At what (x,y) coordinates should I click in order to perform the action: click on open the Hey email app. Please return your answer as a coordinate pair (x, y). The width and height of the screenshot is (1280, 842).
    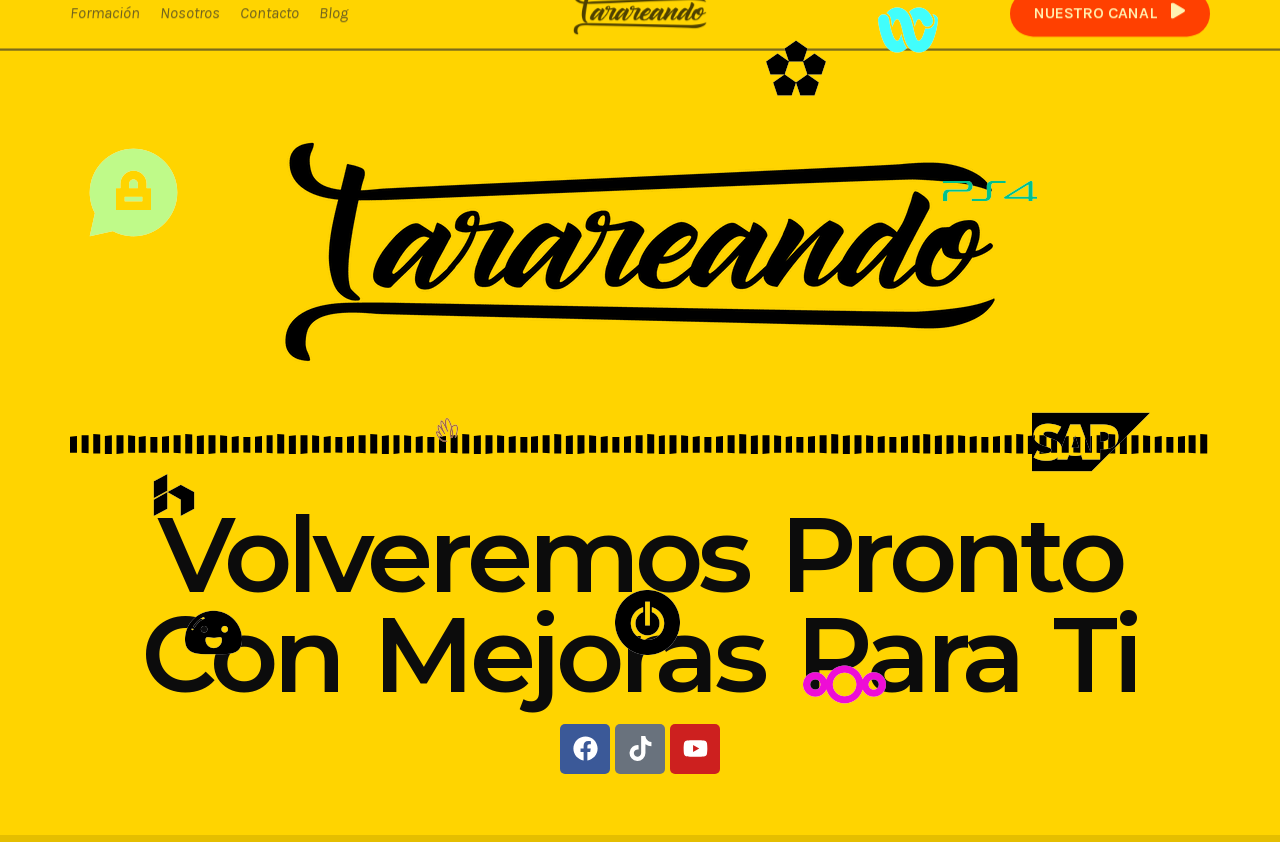
    Looking at the image, I should click on (447, 430).